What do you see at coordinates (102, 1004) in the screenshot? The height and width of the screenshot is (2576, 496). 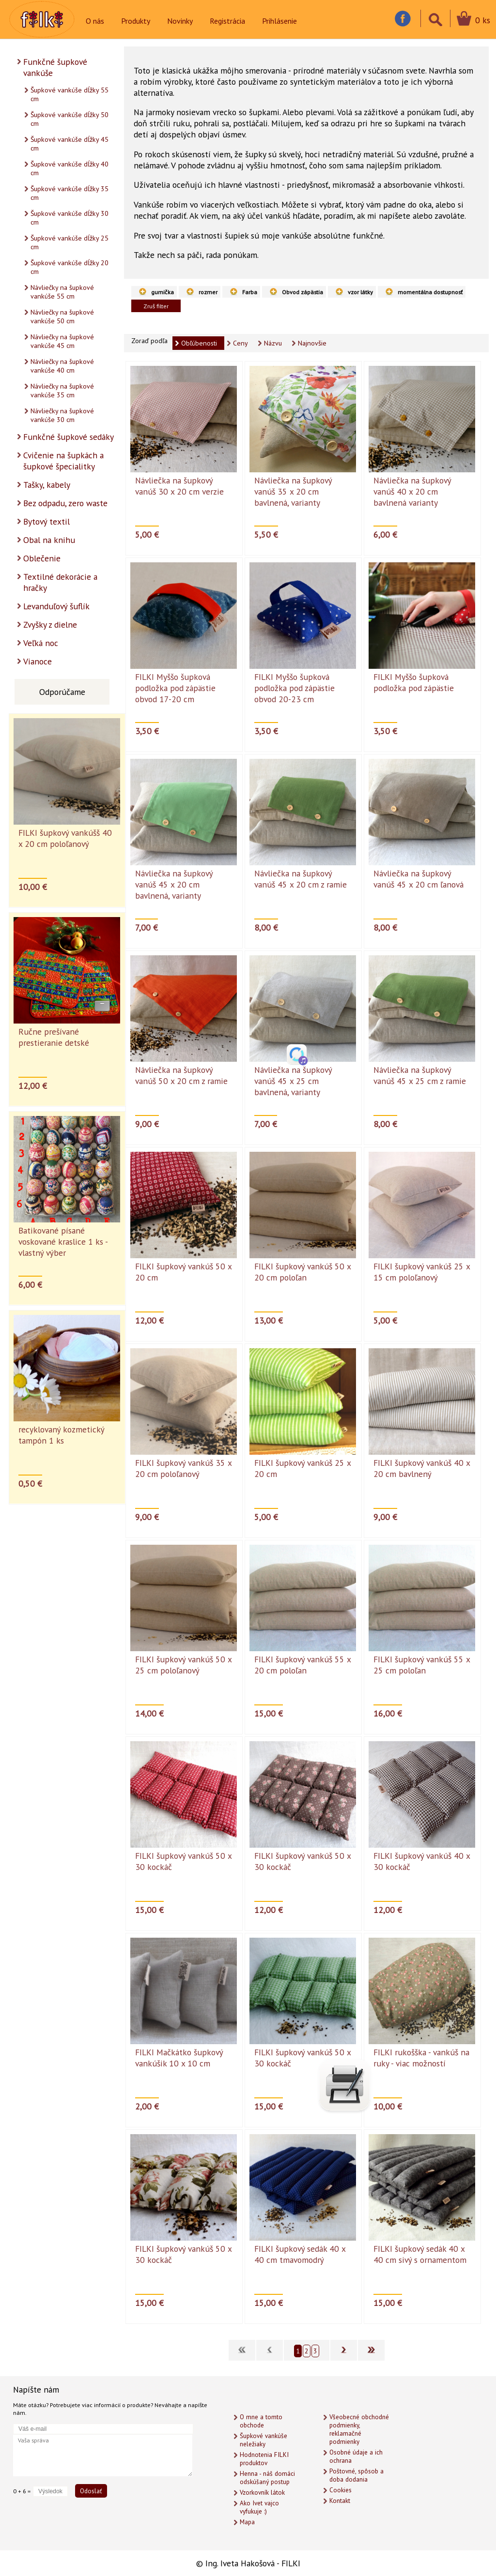 I see `open file manager application` at bounding box center [102, 1004].